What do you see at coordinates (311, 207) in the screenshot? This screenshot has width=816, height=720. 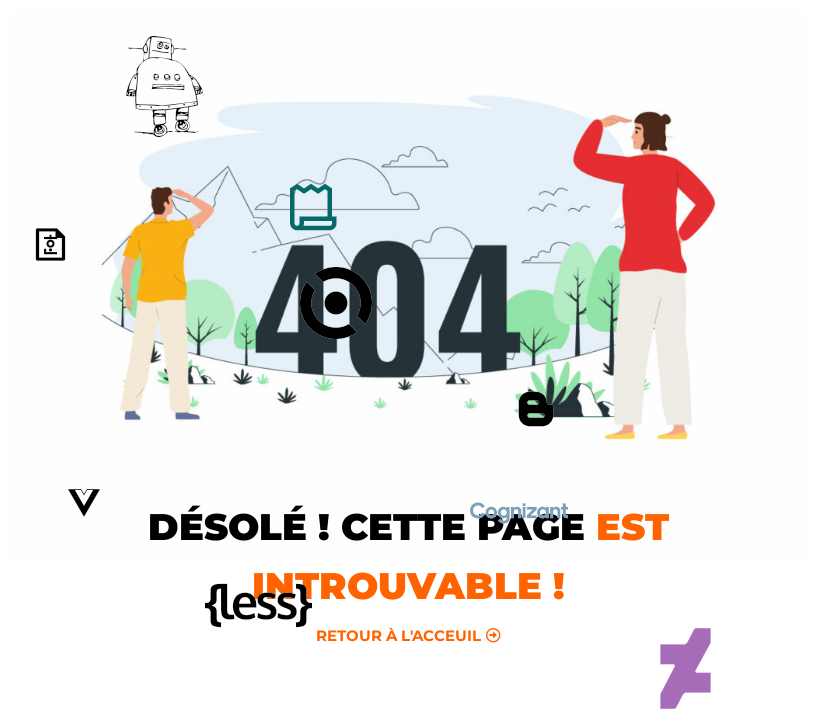 I see `view receipt or transaction history` at bounding box center [311, 207].